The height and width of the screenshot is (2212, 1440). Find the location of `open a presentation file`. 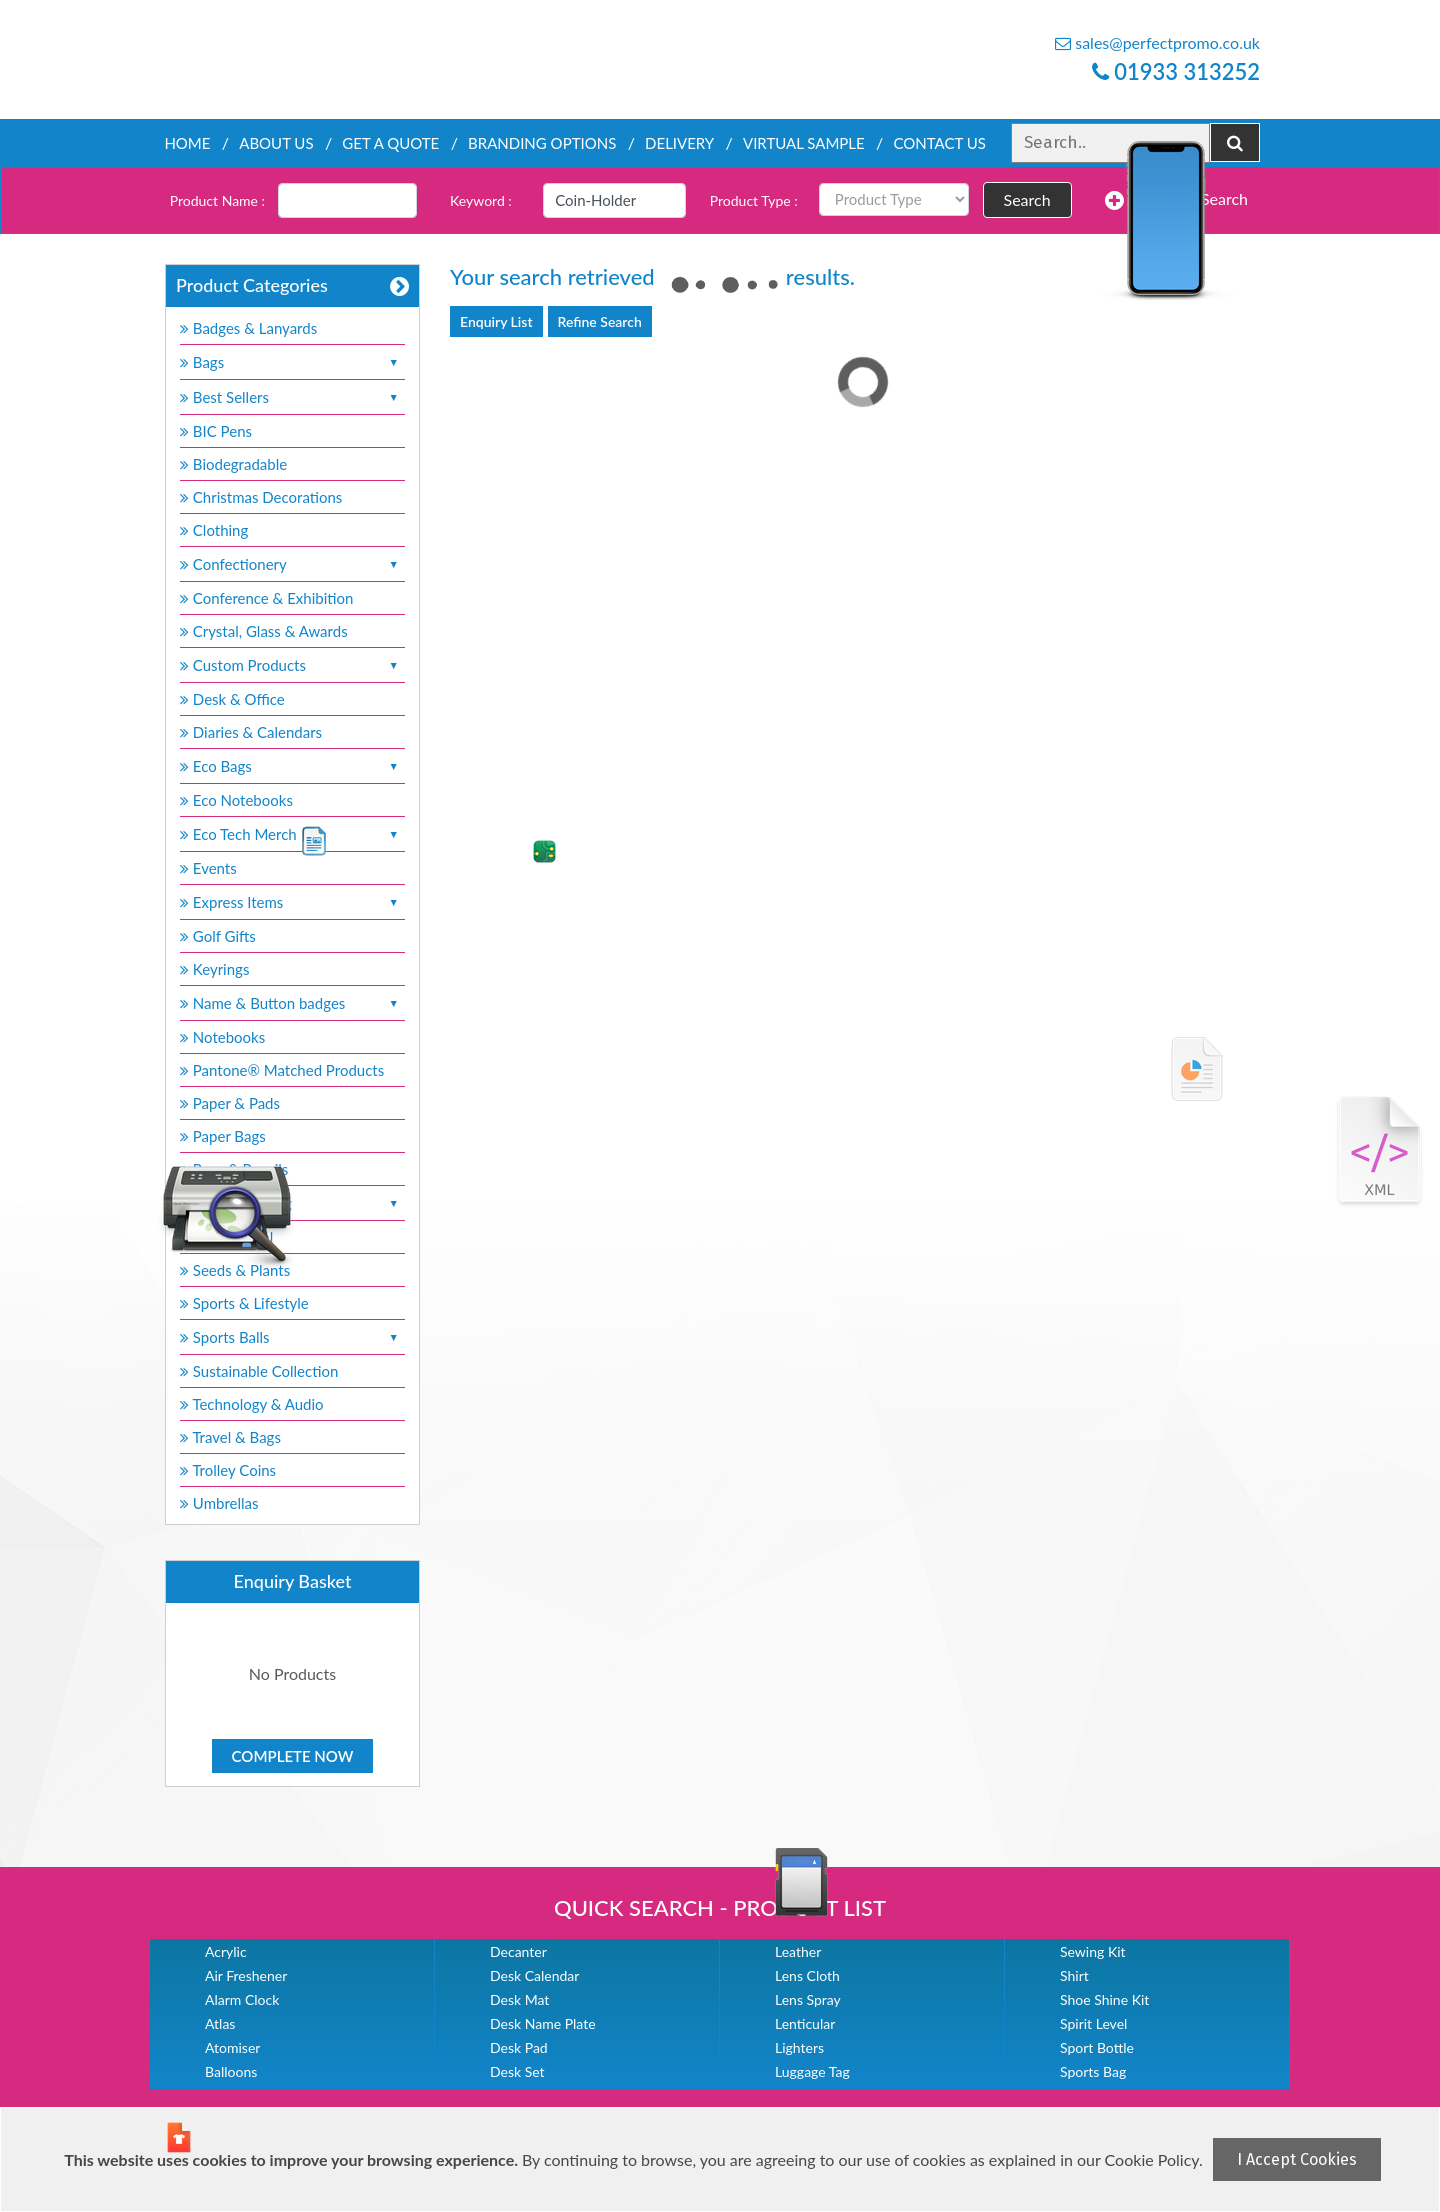

open a presentation file is located at coordinates (1197, 1069).